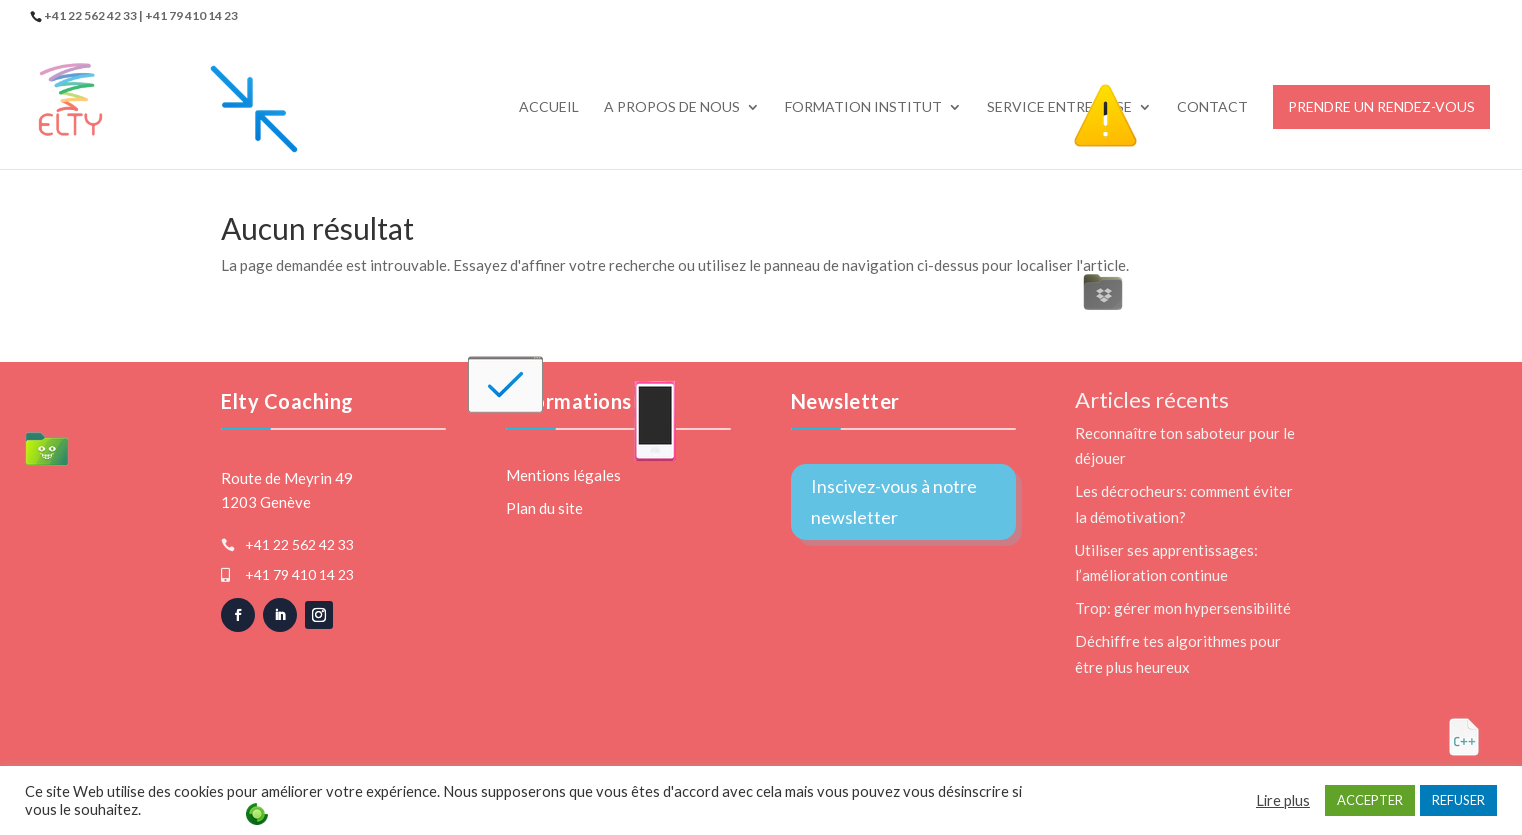 This screenshot has width=1522, height=835. Describe the element at coordinates (1464, 737) in the screenshot. I see `a C++ source code file` at that location.